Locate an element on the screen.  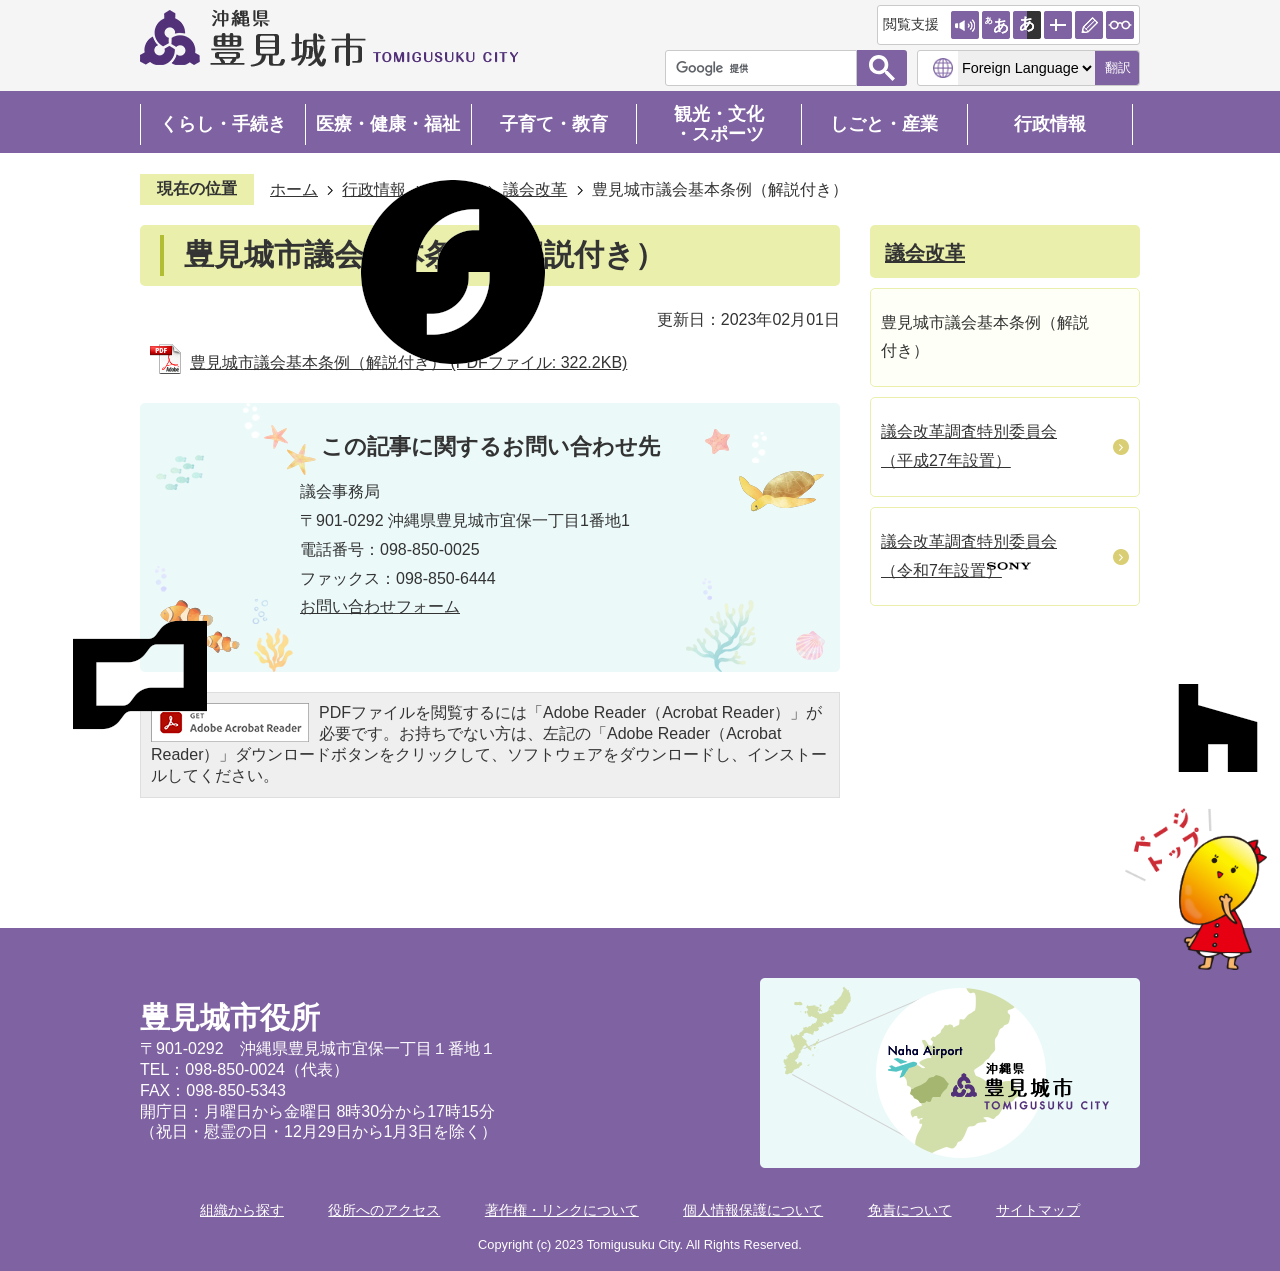
sony brand or product identifier is located at coordinates (1009, 566).